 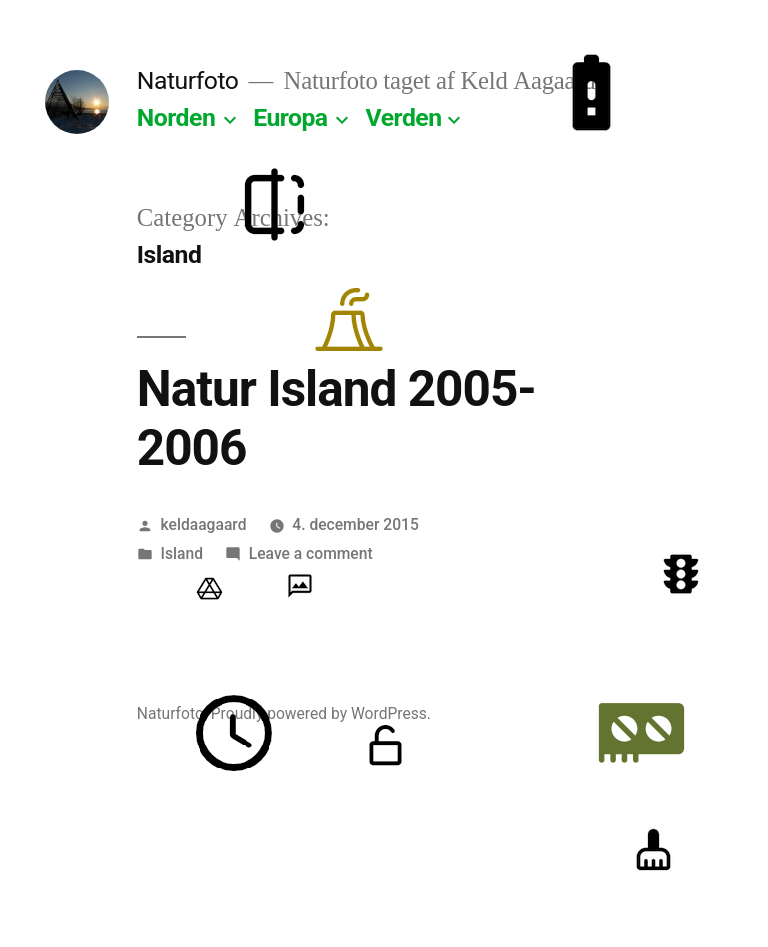 I want to click on indicates nuclear power or energy facility, so click(x=349, y=324).